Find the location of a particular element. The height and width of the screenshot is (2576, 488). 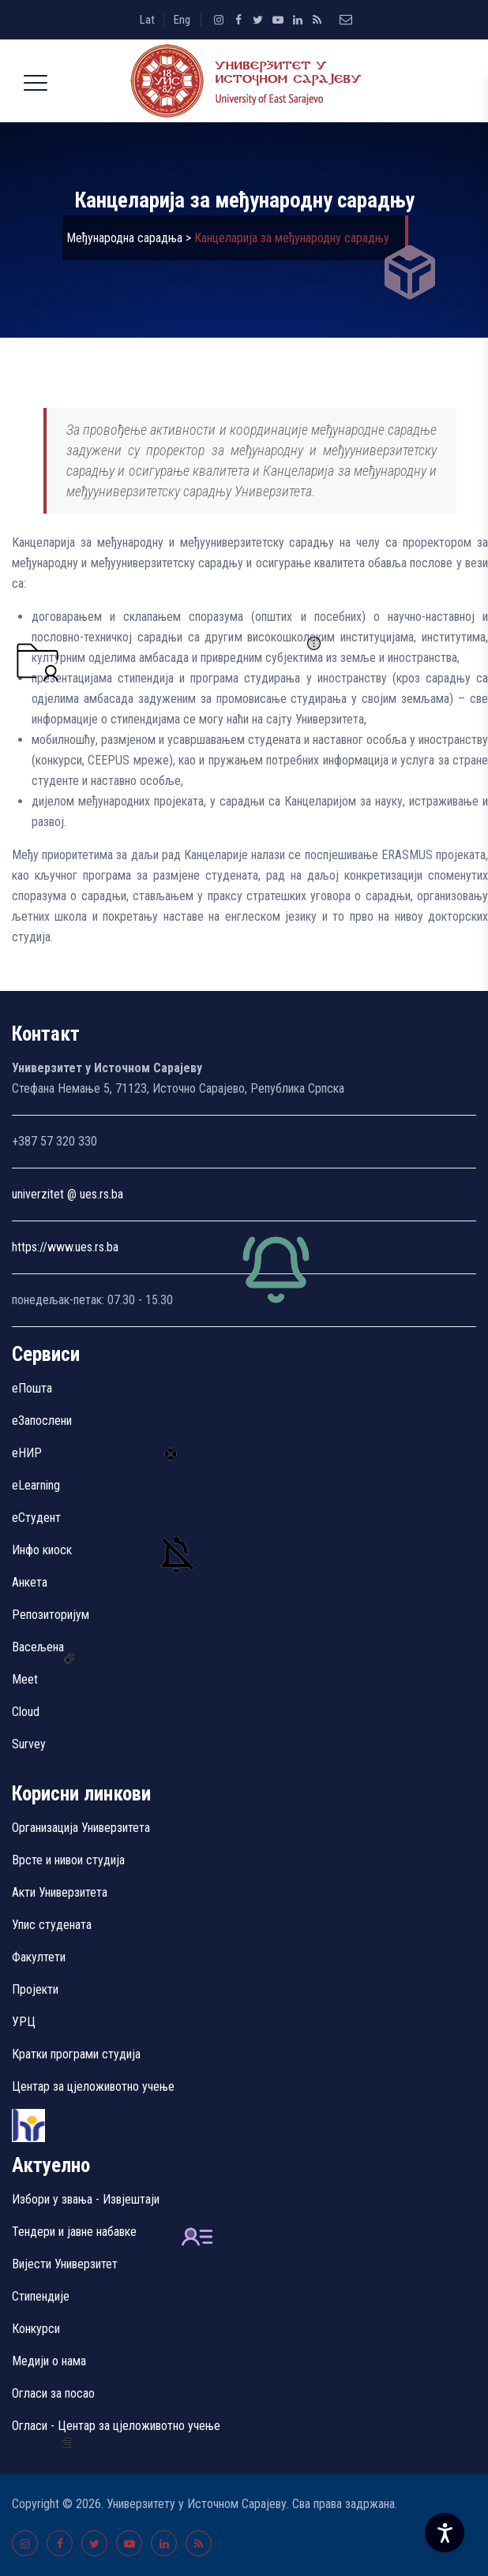

access user-specific files or documents is located at coordinates (37, 660).